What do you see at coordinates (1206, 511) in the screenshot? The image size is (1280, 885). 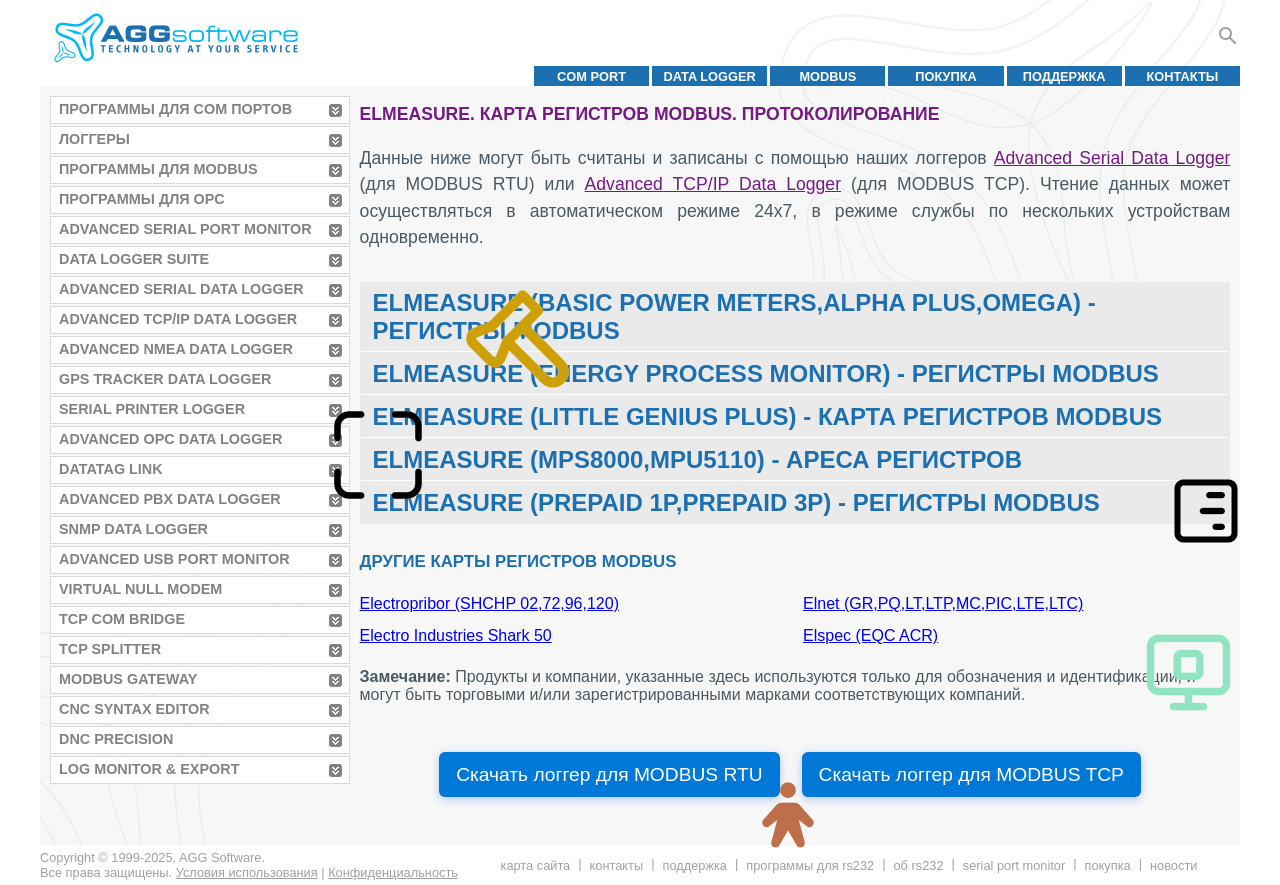 I see `align content to the right with full height stretch` at bounding box center [1206, 511].